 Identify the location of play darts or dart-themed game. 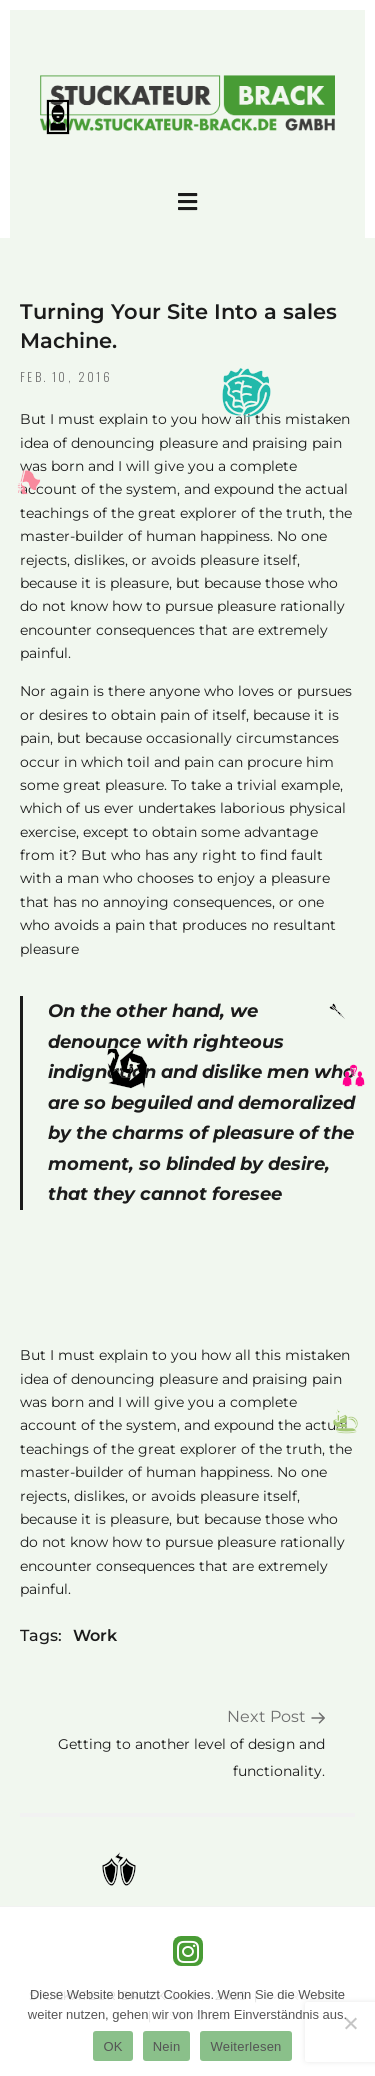
(337, 1011).